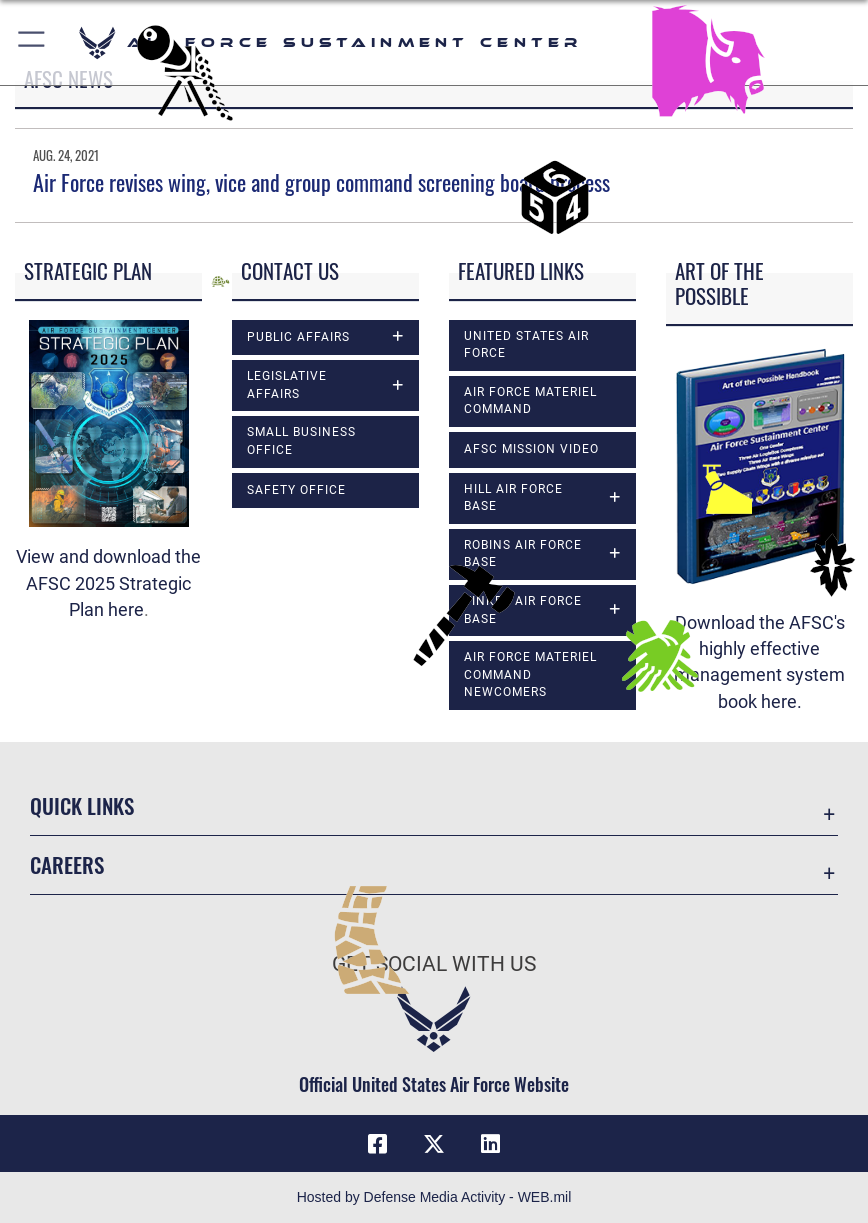 This screenshot has width=868, height=1223. Describe the element at coordinates (185, 73) in the screenshot. I see `select machine gun weapon in game` at that location.